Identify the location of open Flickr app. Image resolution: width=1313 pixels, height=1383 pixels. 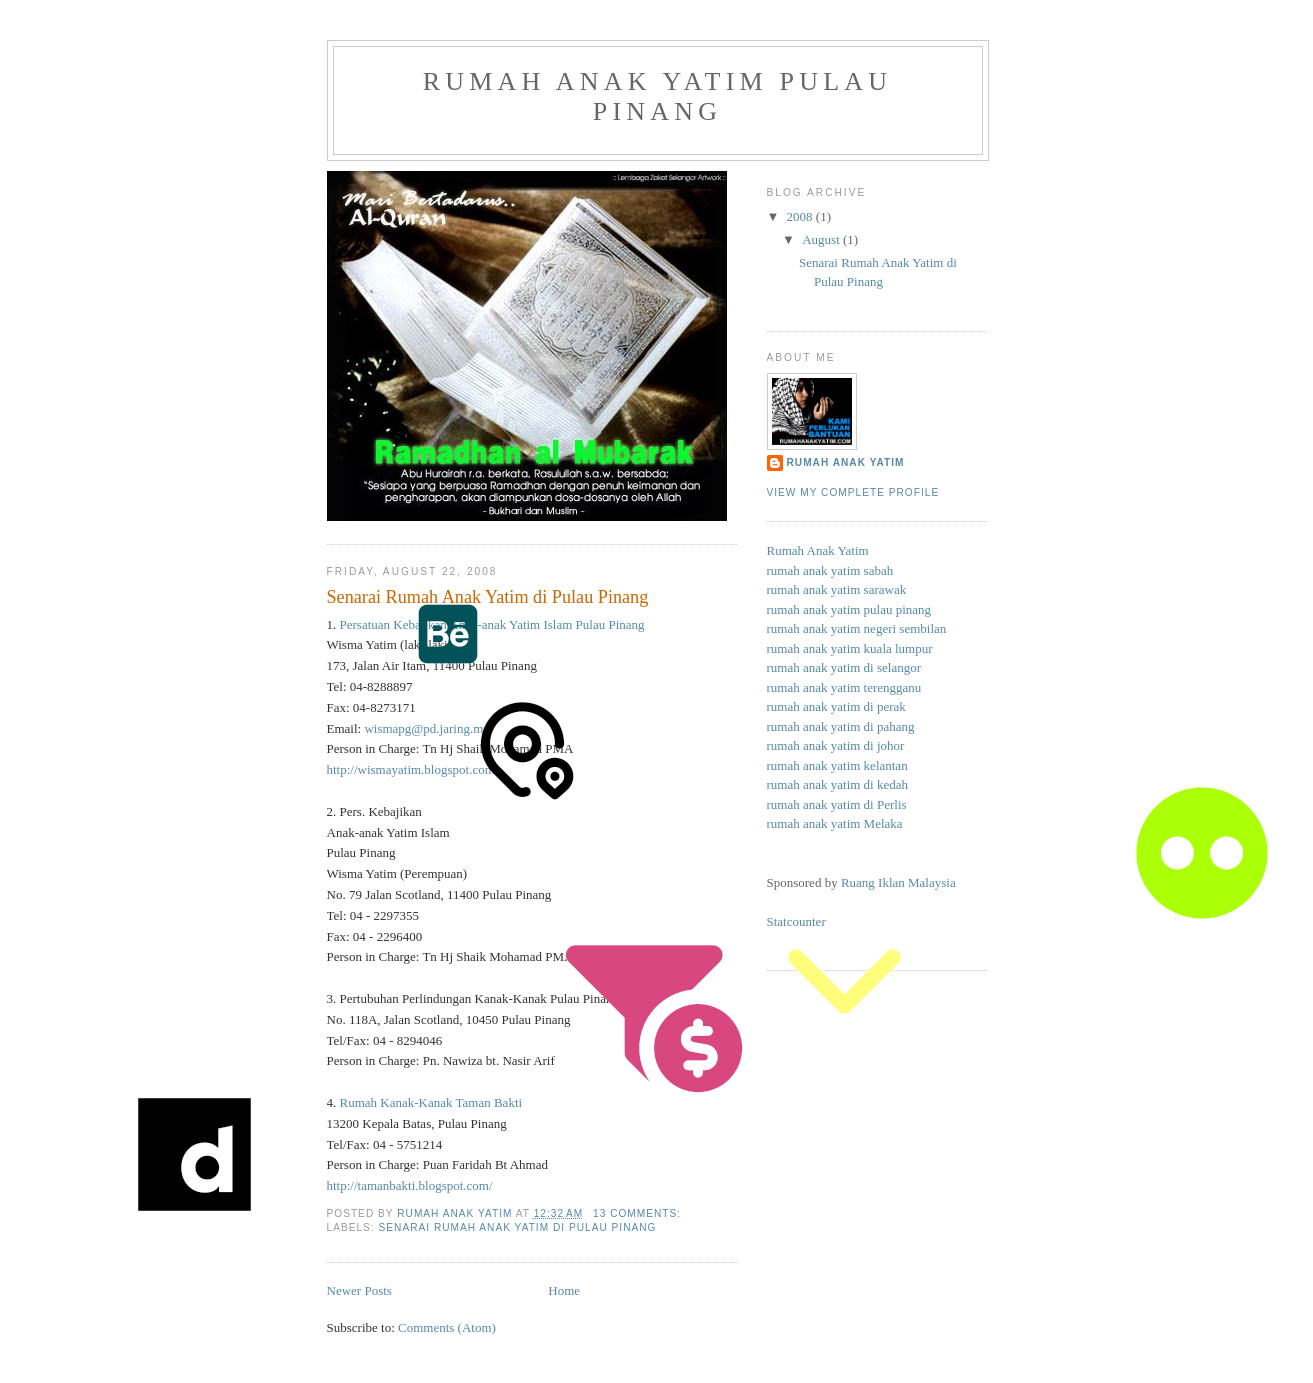
(1202, 853).